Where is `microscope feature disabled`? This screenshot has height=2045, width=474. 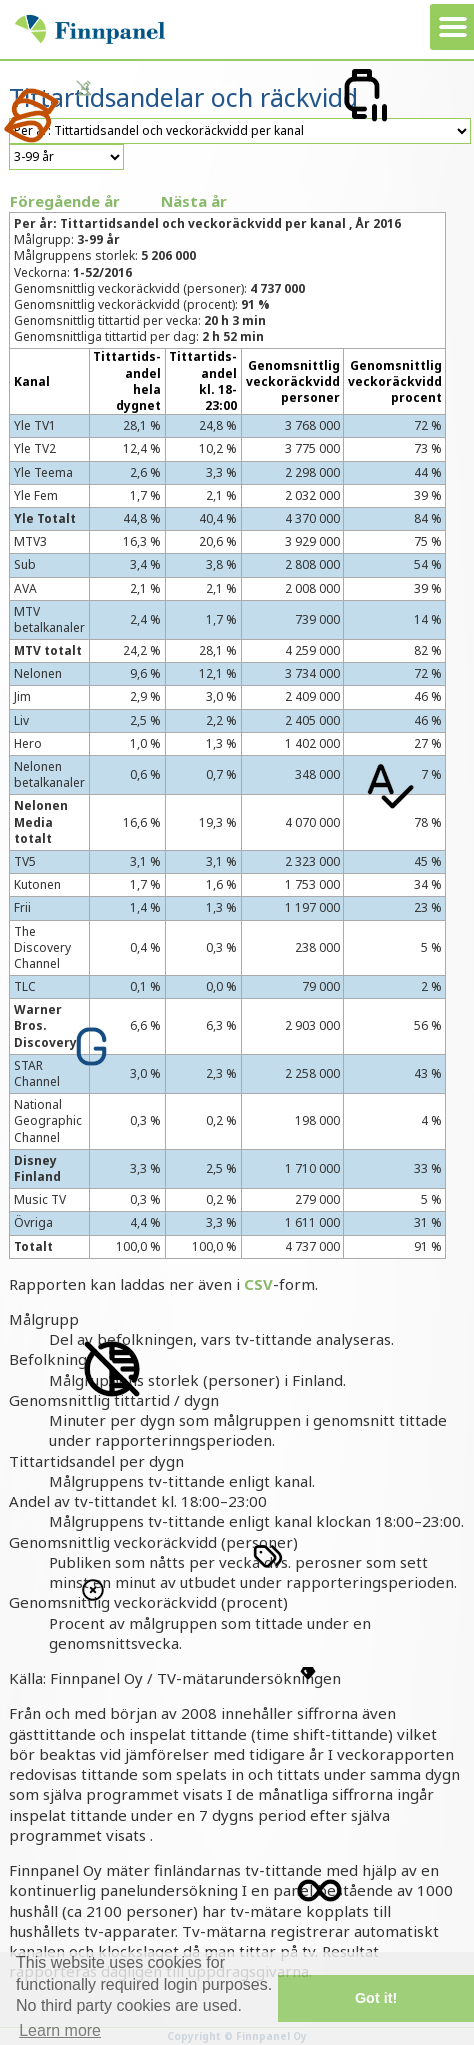 microscope feature disabled is located at coordinates (84, 88).